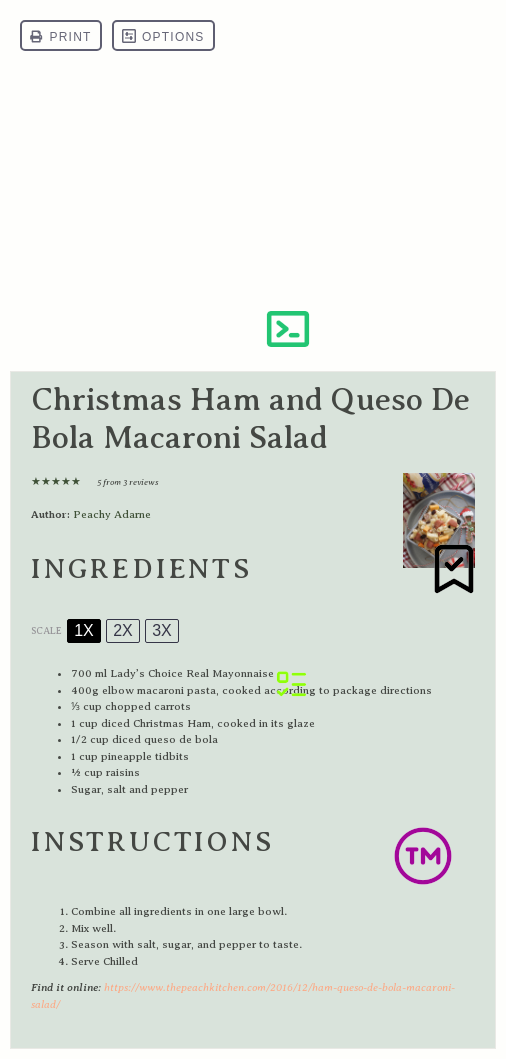 This screenshot has width=506, height=1059. I want to click on open the command line terminal, so click(288, 329).